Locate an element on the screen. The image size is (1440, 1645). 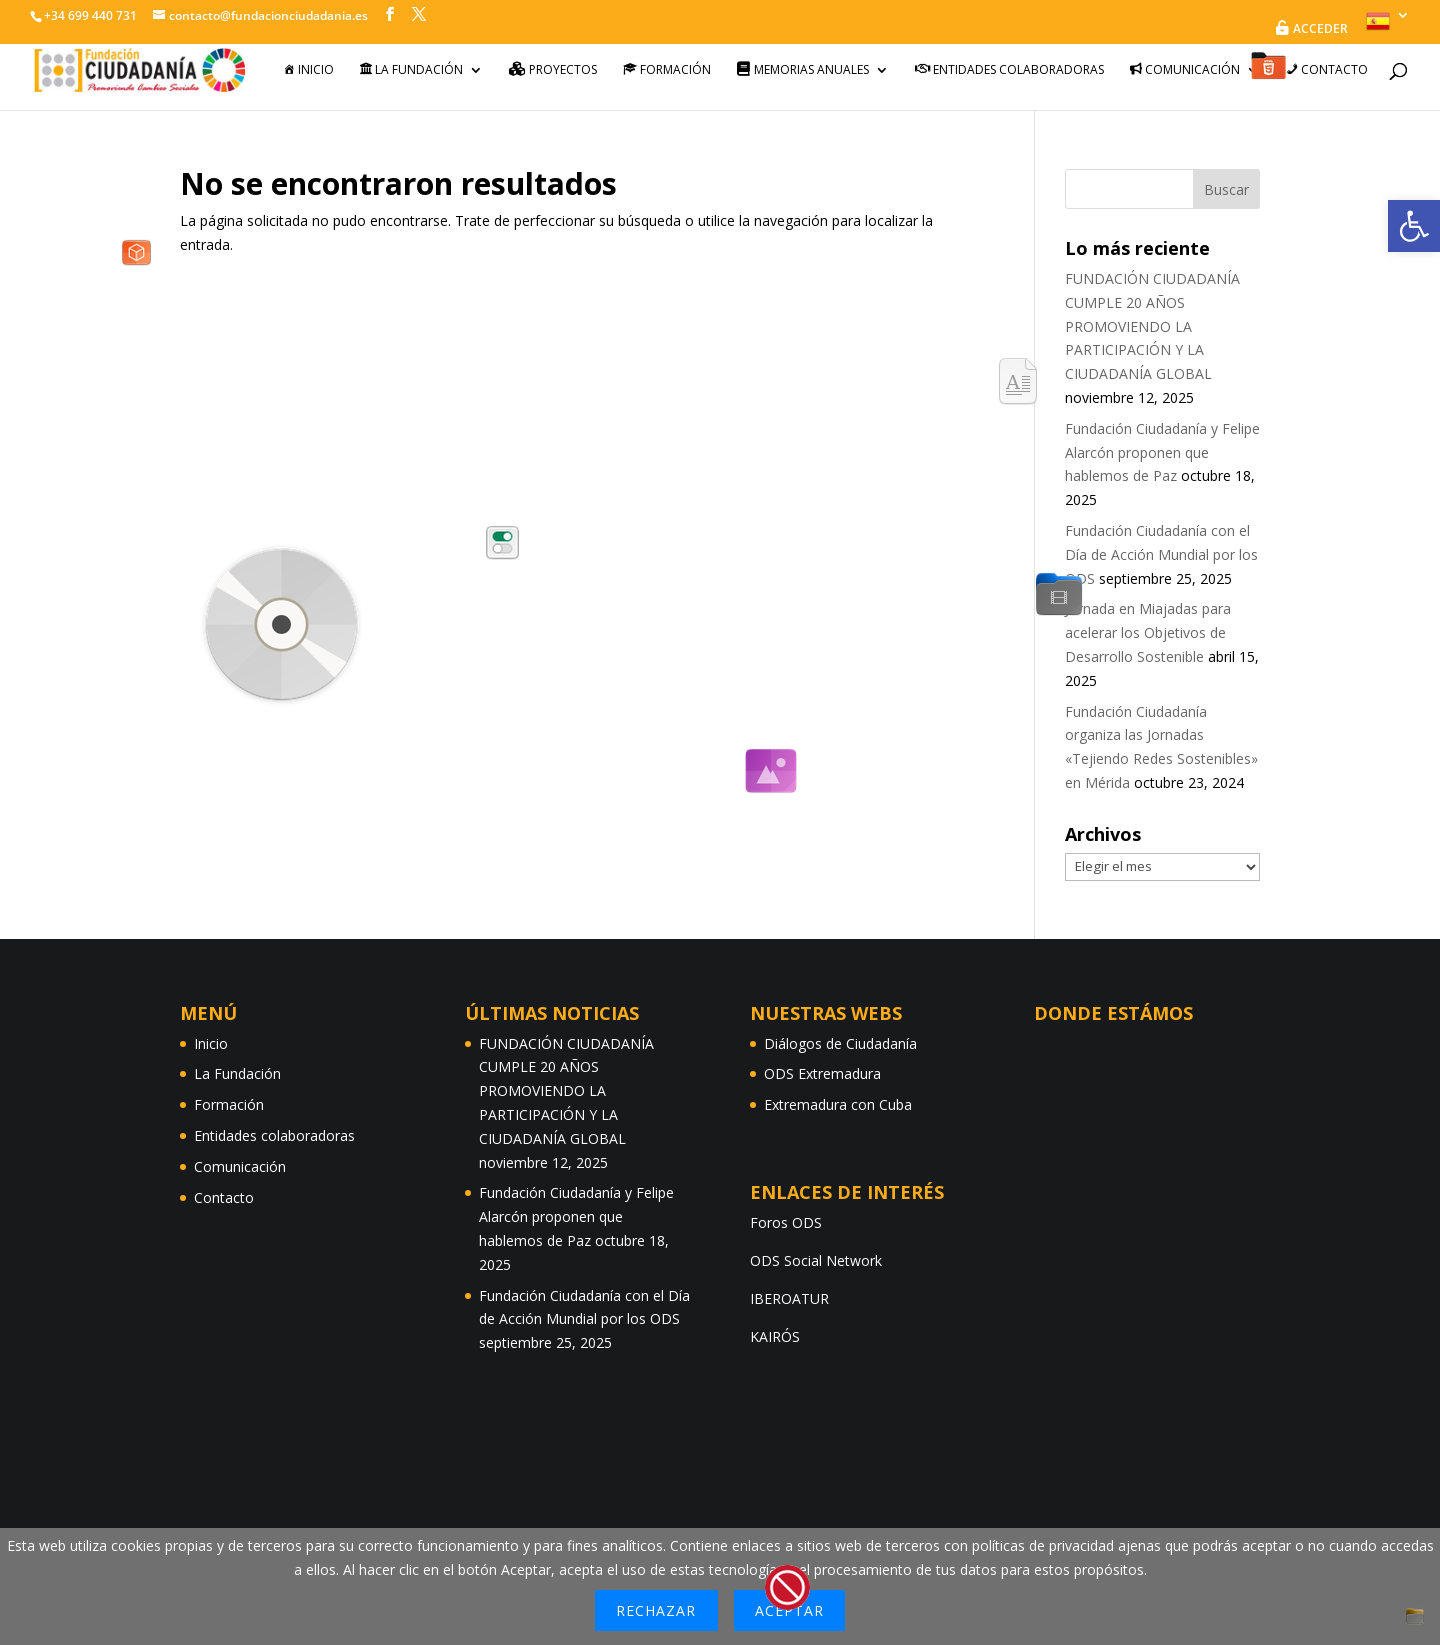
indicates a DVD-ROM drive or disc is located at coordinates (281, 624).